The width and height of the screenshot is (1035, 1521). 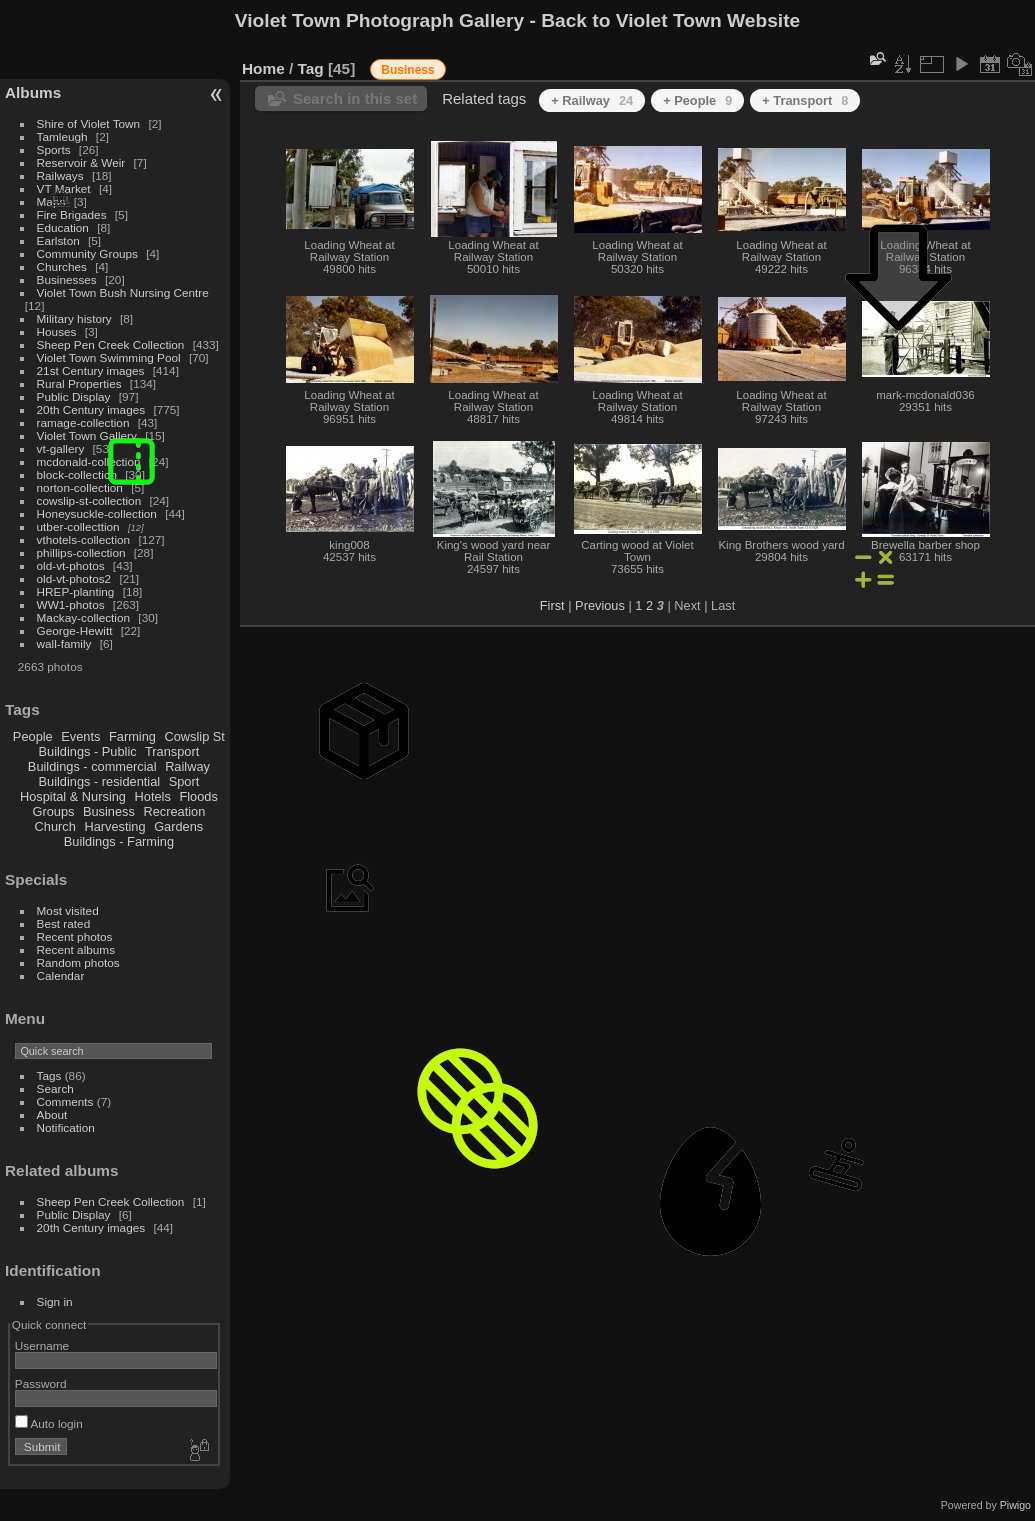 I want to click on indicates a cracked or broken item, so click(x=710, y=1191).